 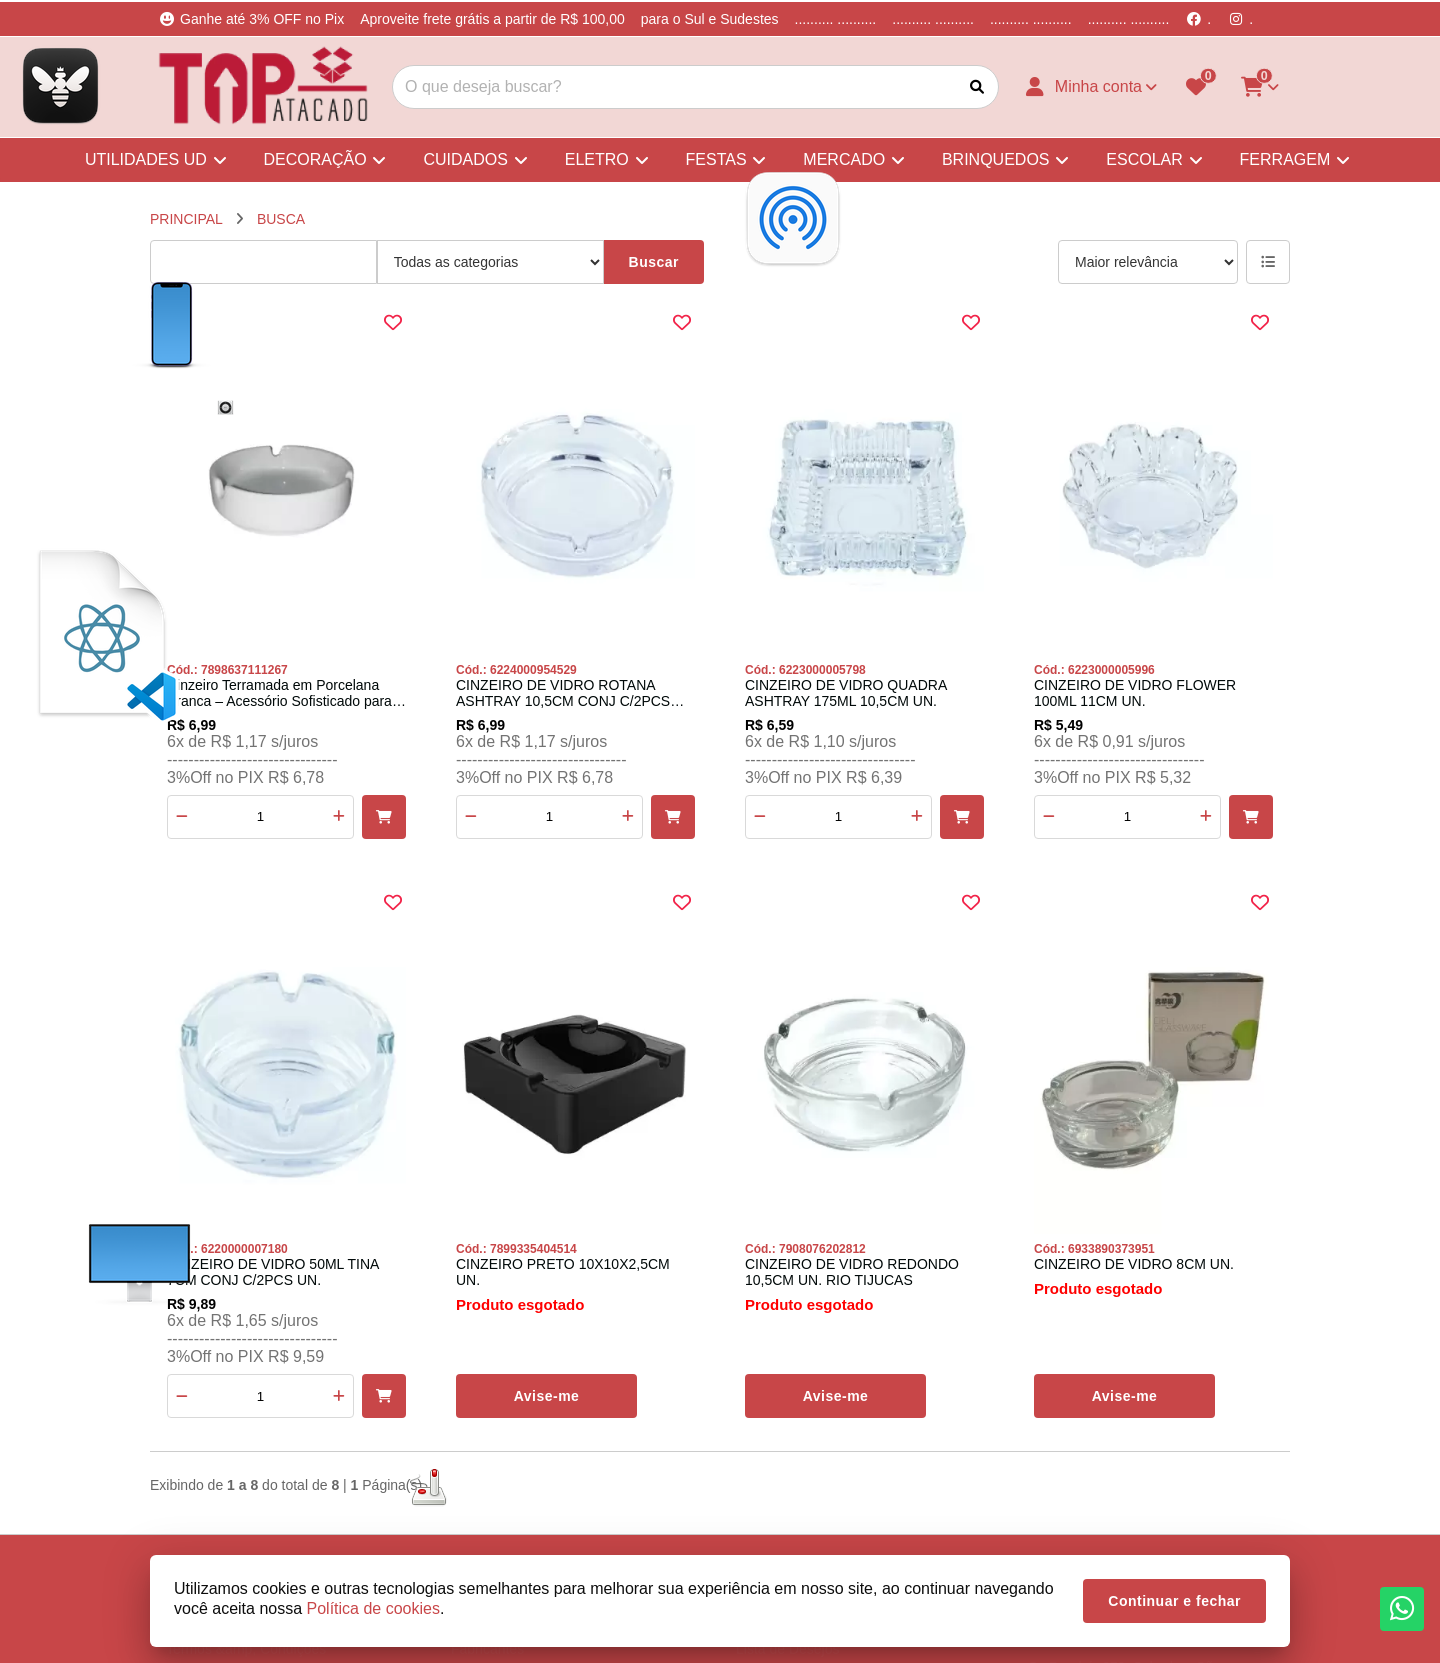 What do you see at coordinates (793, 218) in the screenshot?
I see `share files wirelessly with nearby Apple devices` at bounding box center [793, 218].